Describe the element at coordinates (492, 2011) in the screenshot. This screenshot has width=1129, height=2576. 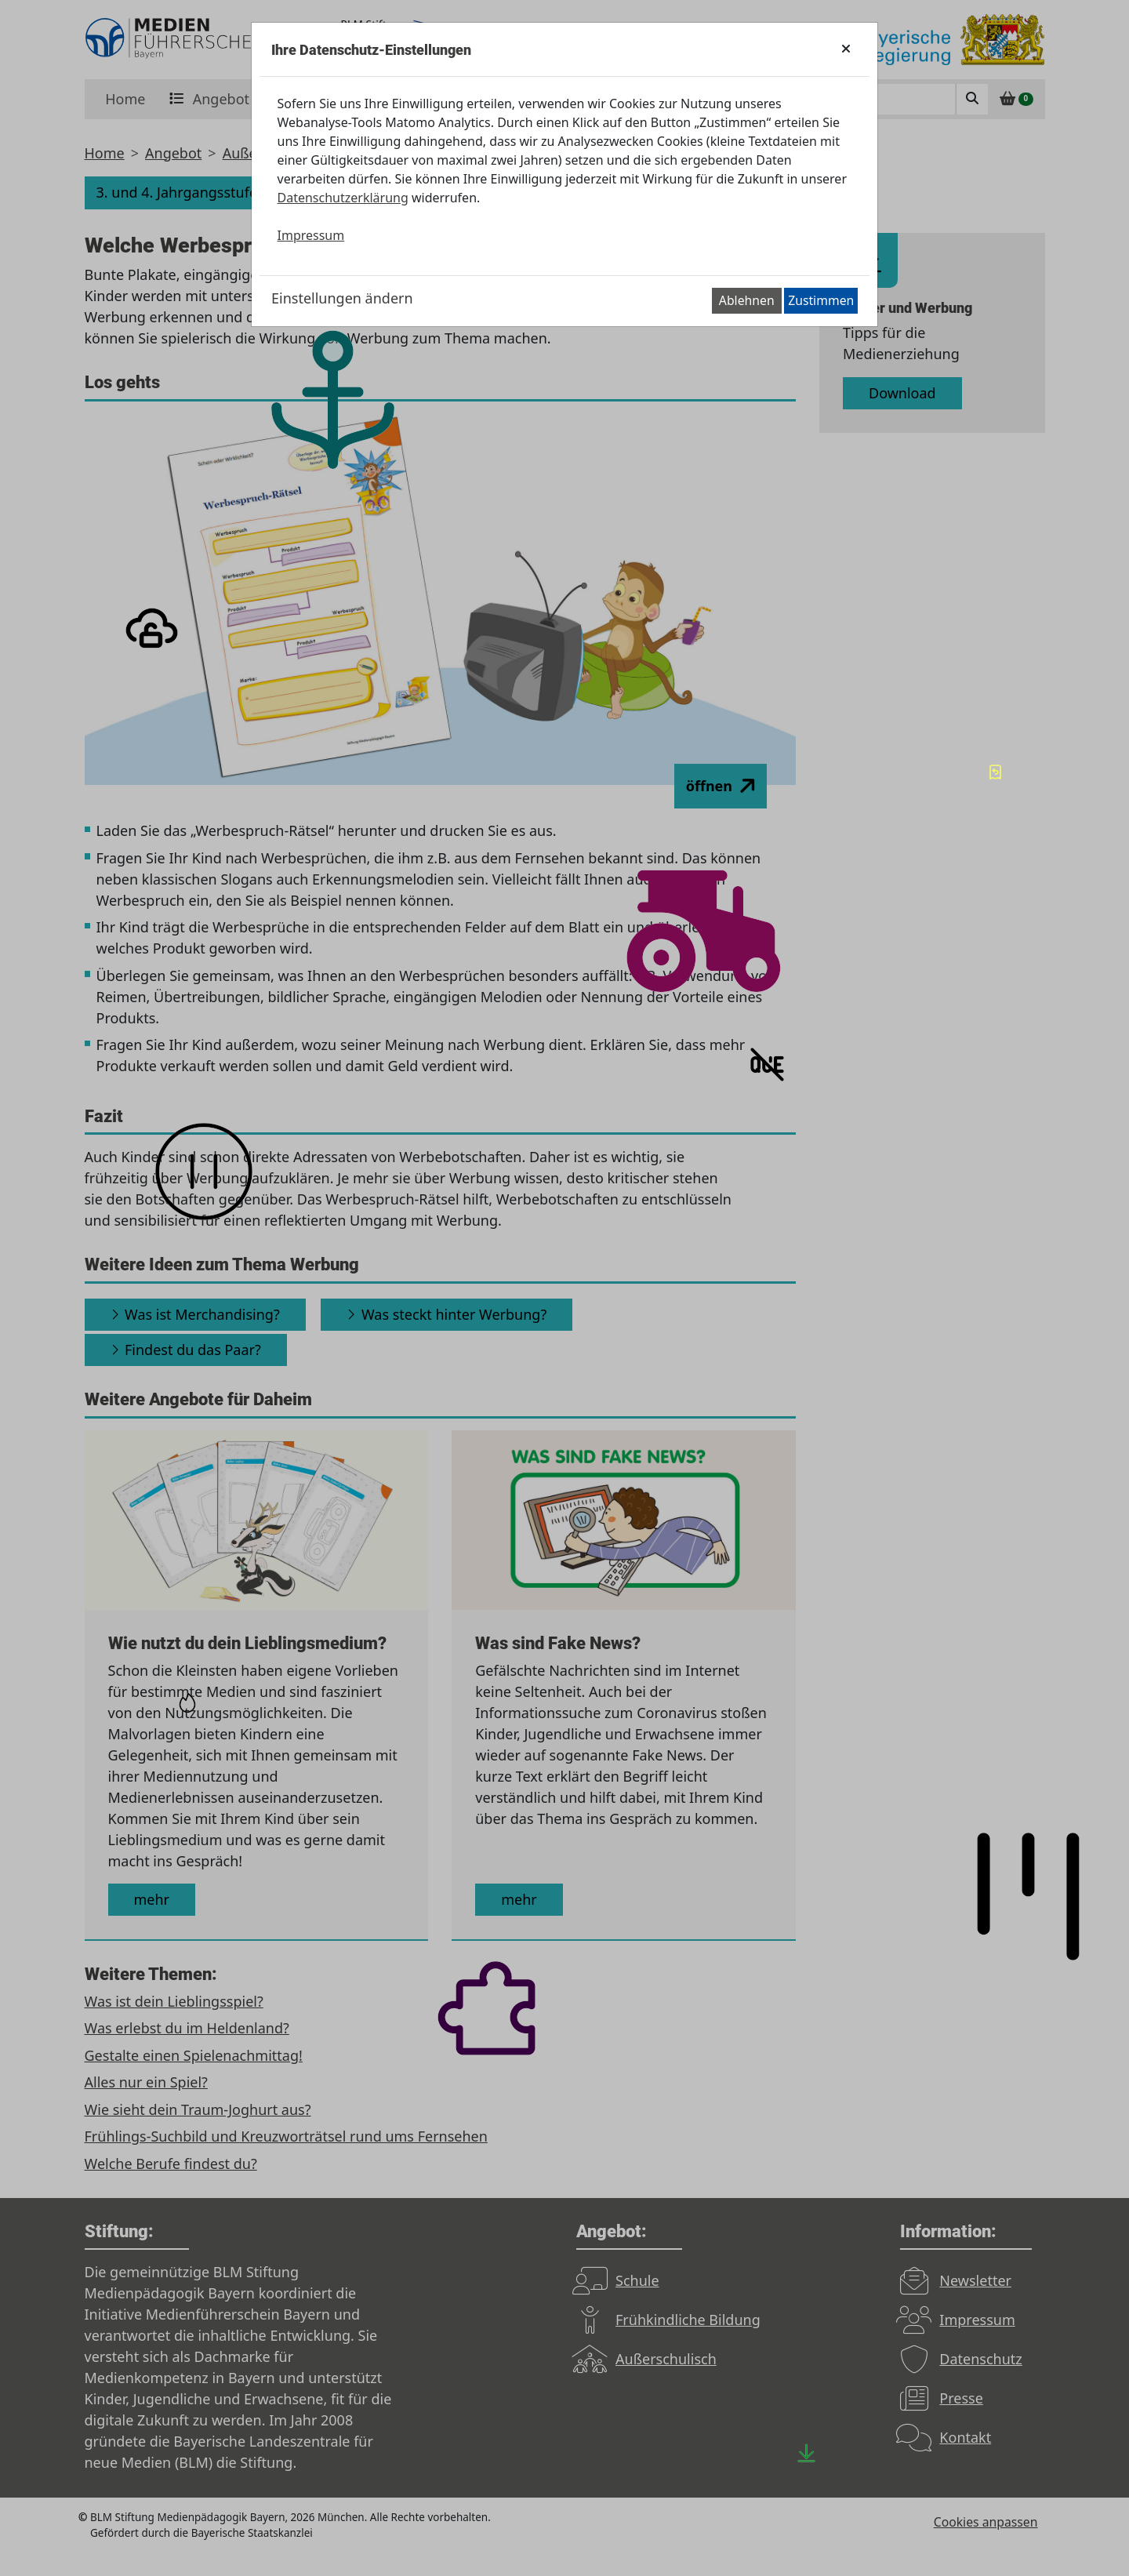
I see `access plugins or extensions` at that location.